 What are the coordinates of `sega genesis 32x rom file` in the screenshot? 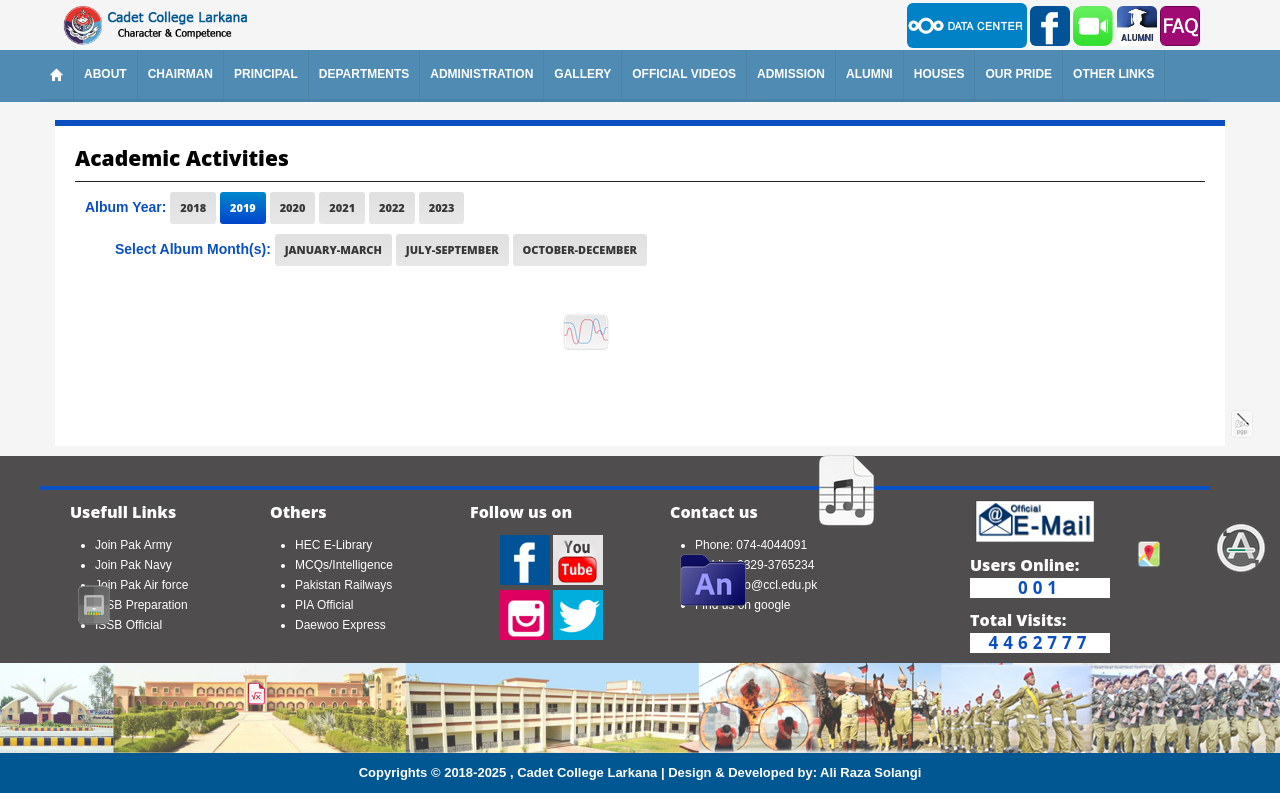 It's located at (94, 605).